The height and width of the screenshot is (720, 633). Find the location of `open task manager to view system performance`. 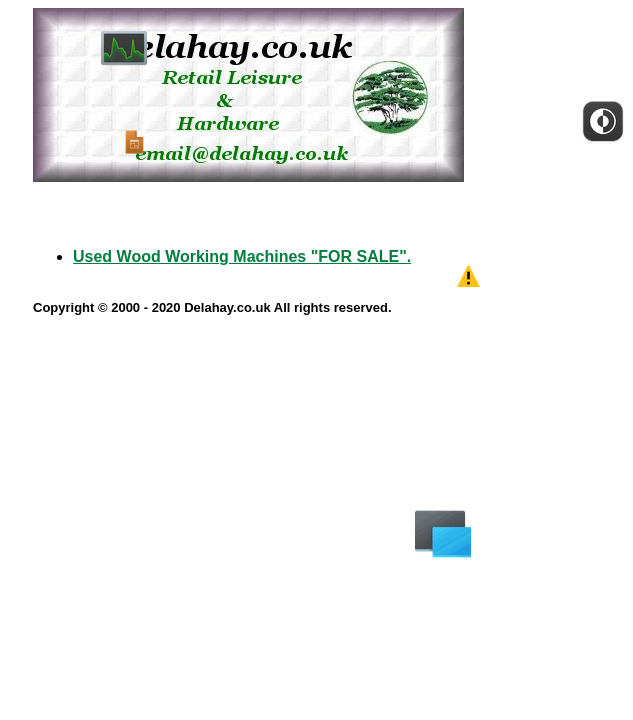

open task manager to view system performance is located at coordinates (124, 48).